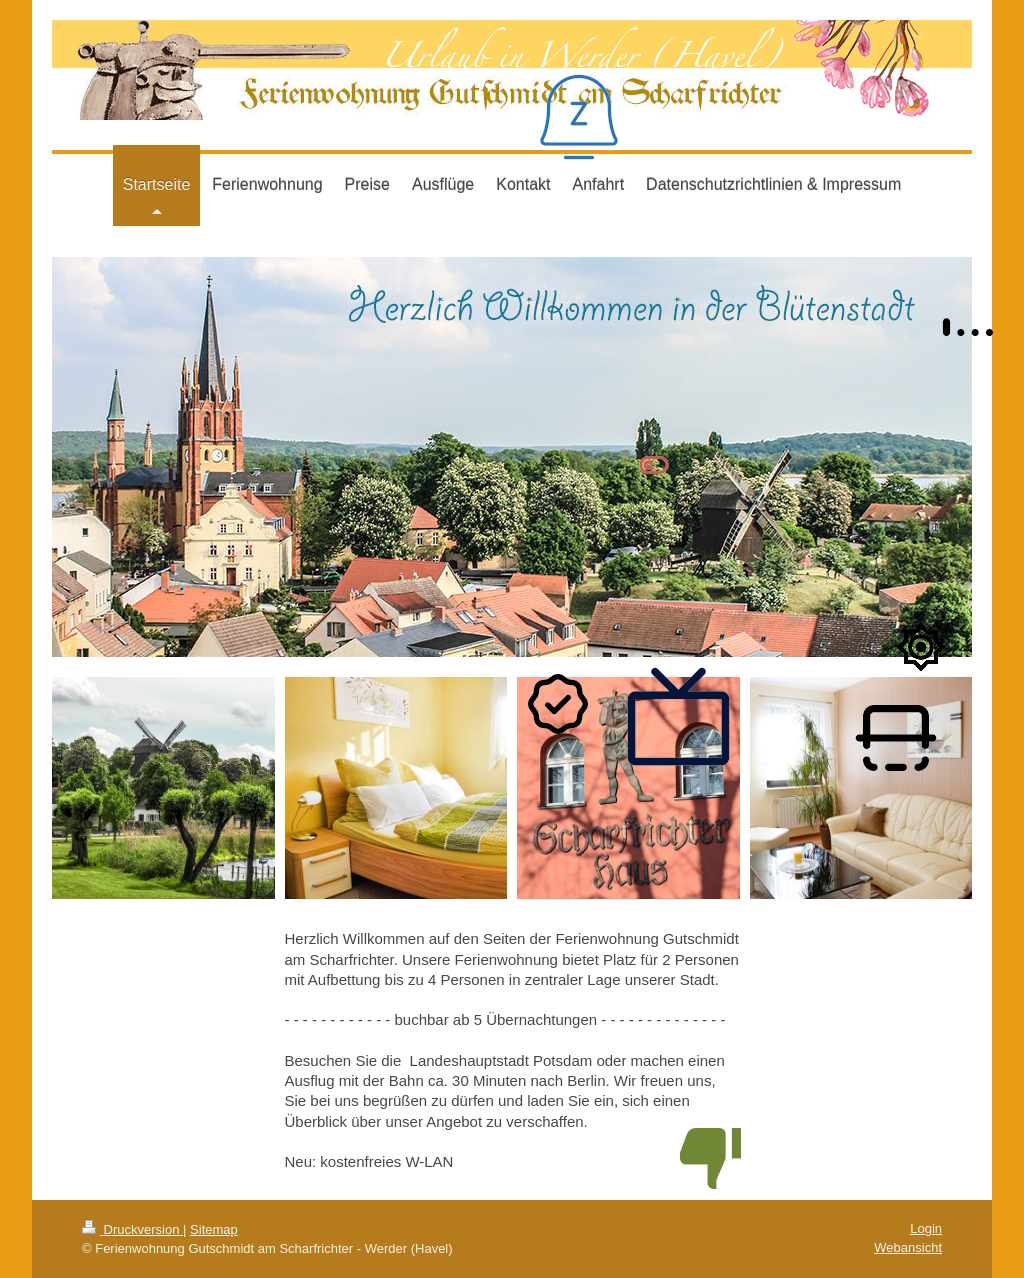  I want to click on toggle switch in off position, so click(654, 465).